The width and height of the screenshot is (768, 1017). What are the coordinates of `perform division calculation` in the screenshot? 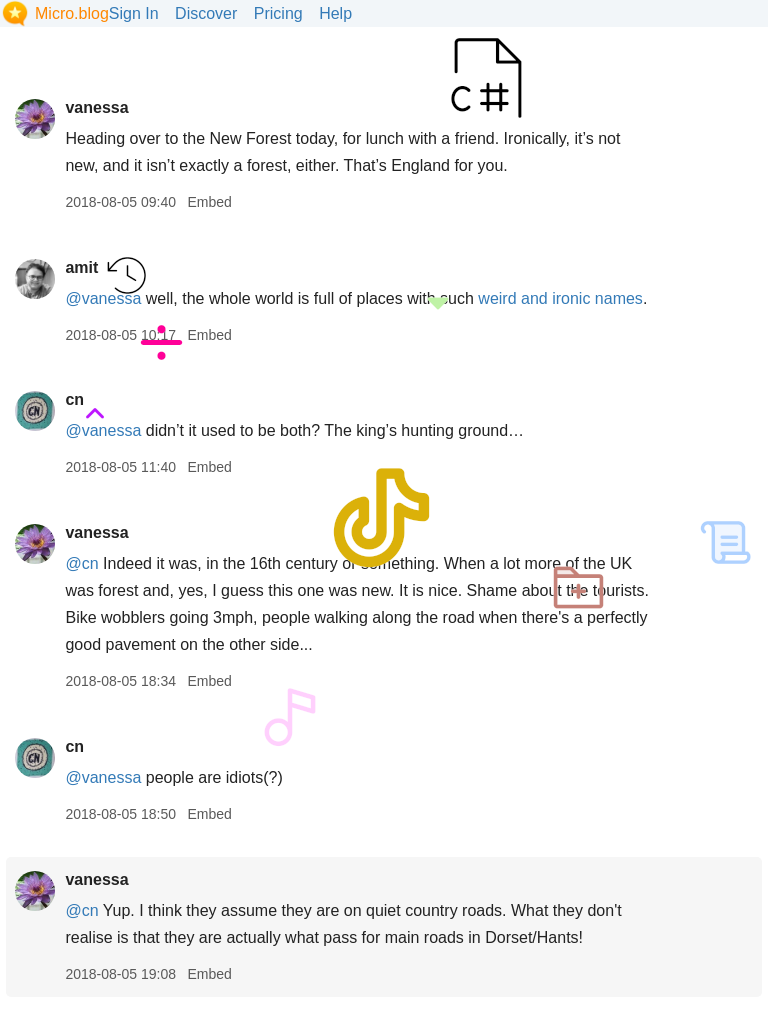 It's located at (161, 342).